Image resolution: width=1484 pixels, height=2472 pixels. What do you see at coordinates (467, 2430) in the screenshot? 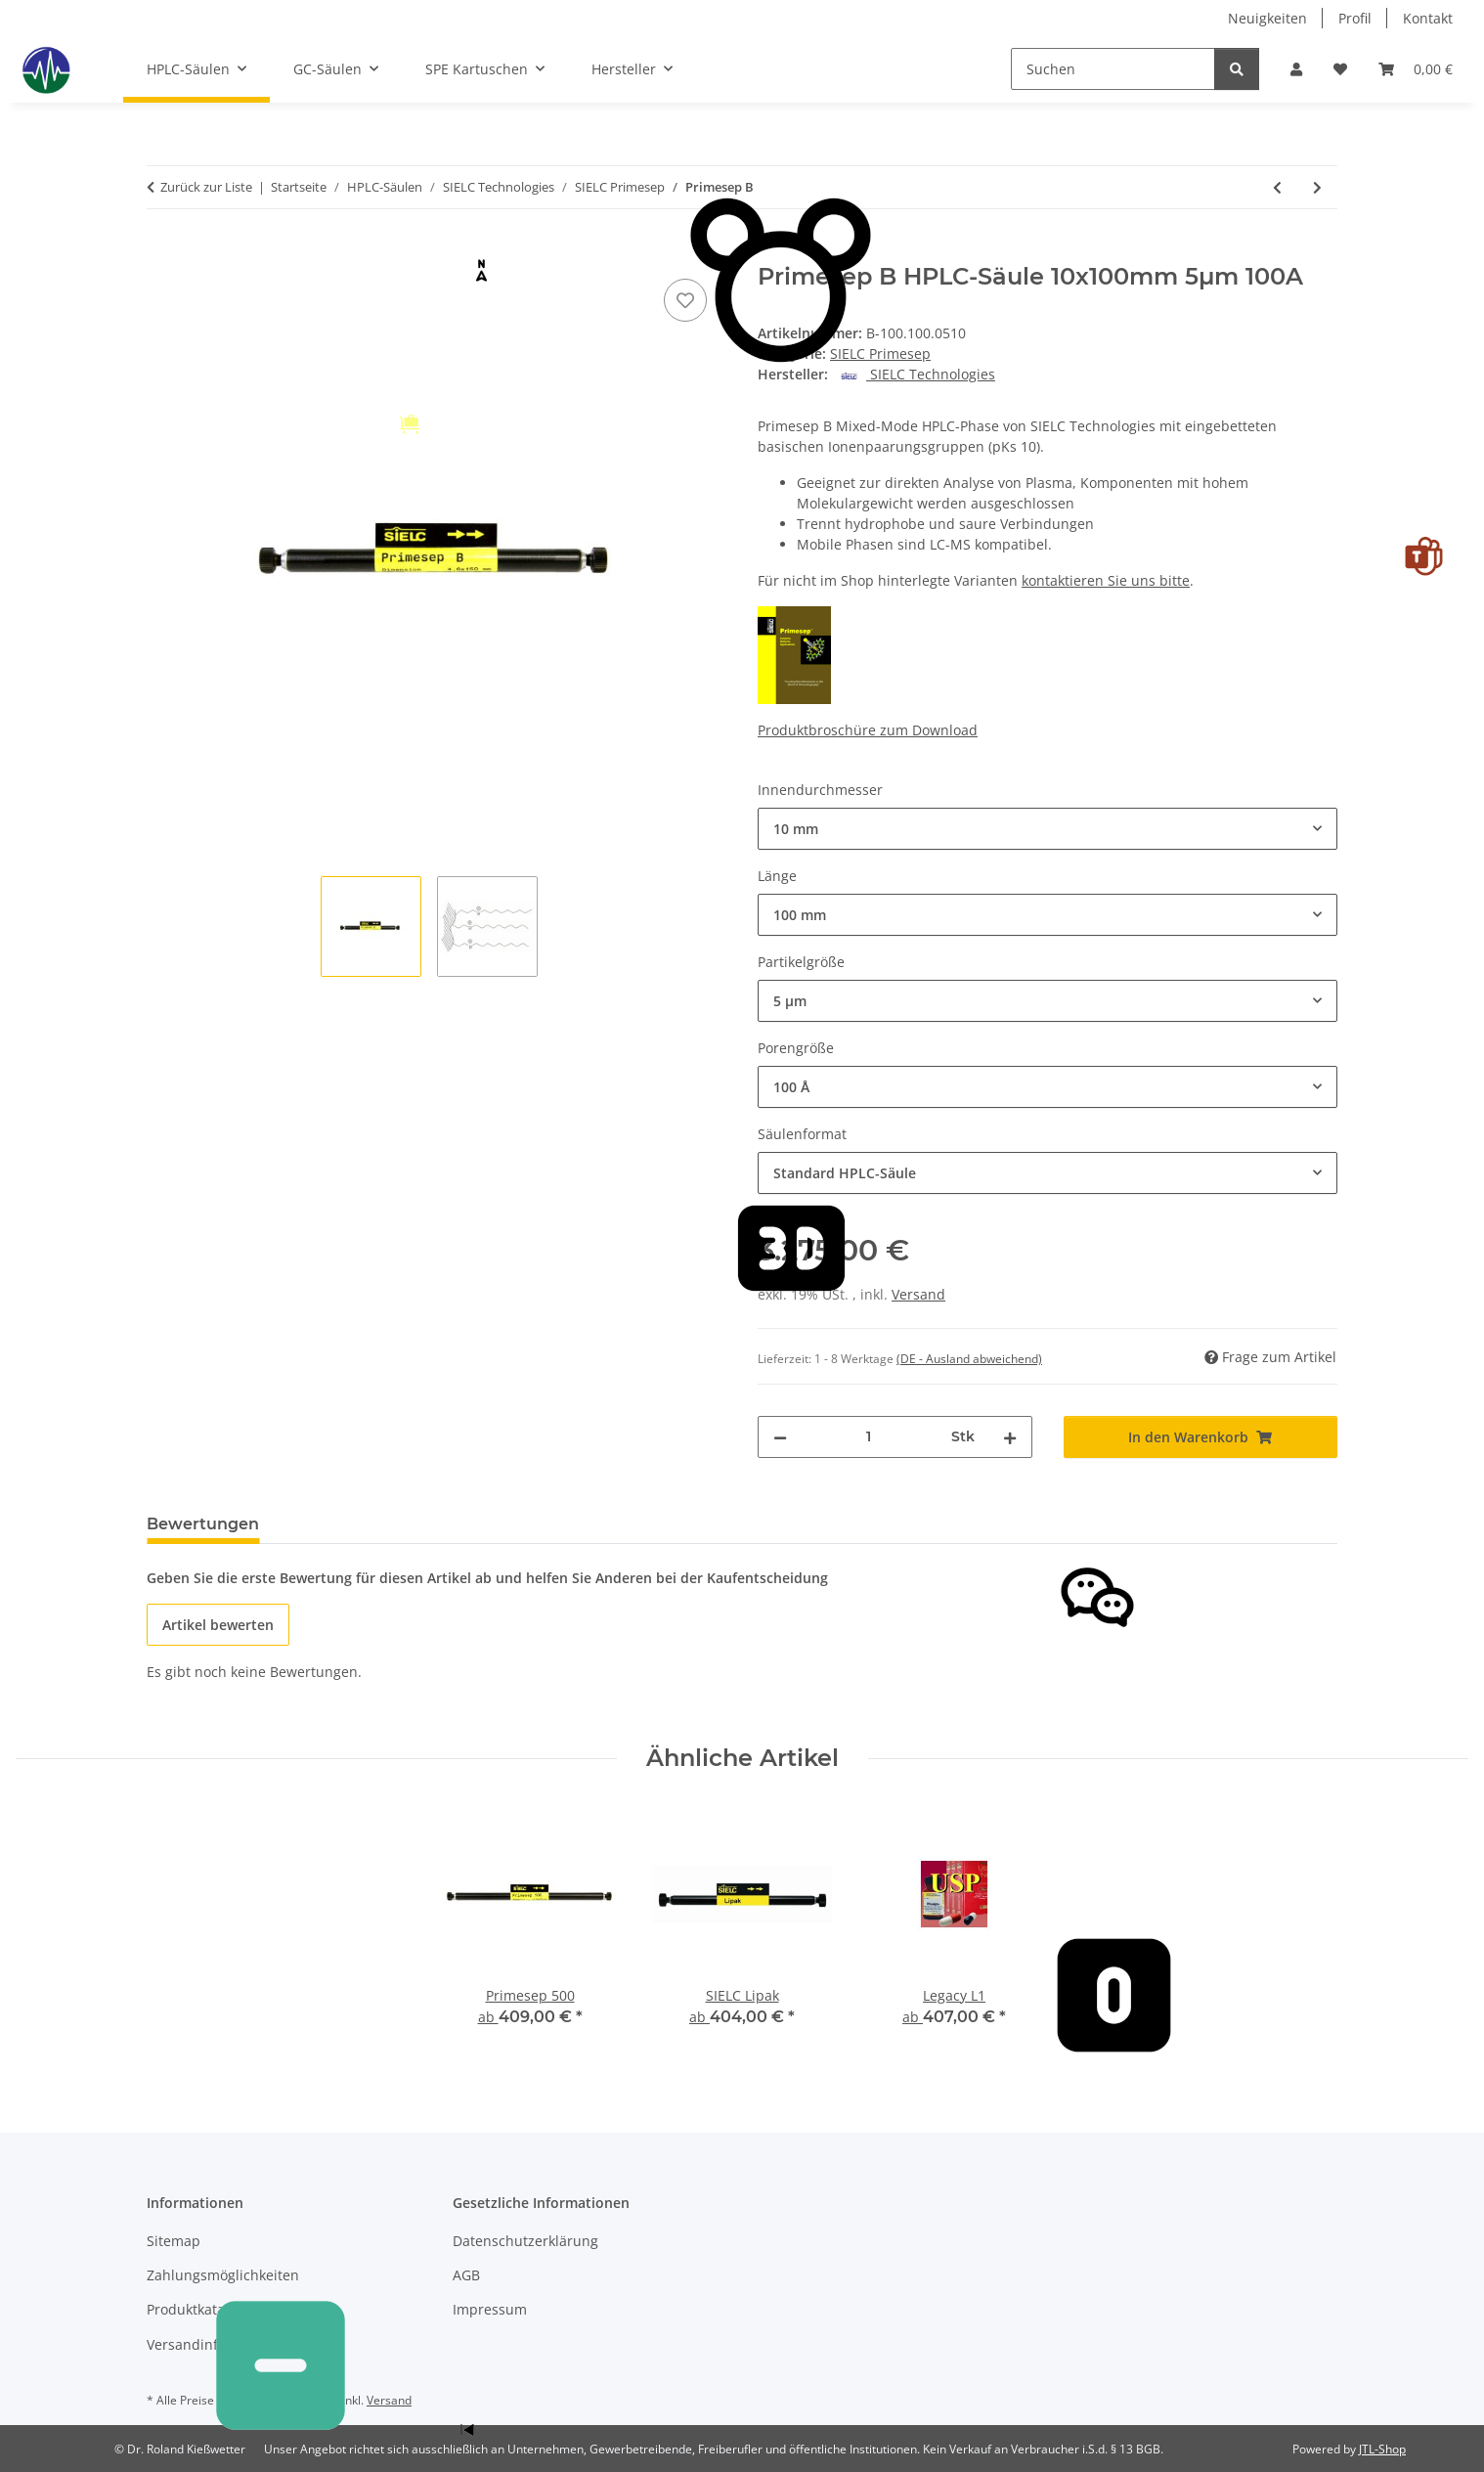
I see `skip to previous track` at bounding box center [467, 2430].